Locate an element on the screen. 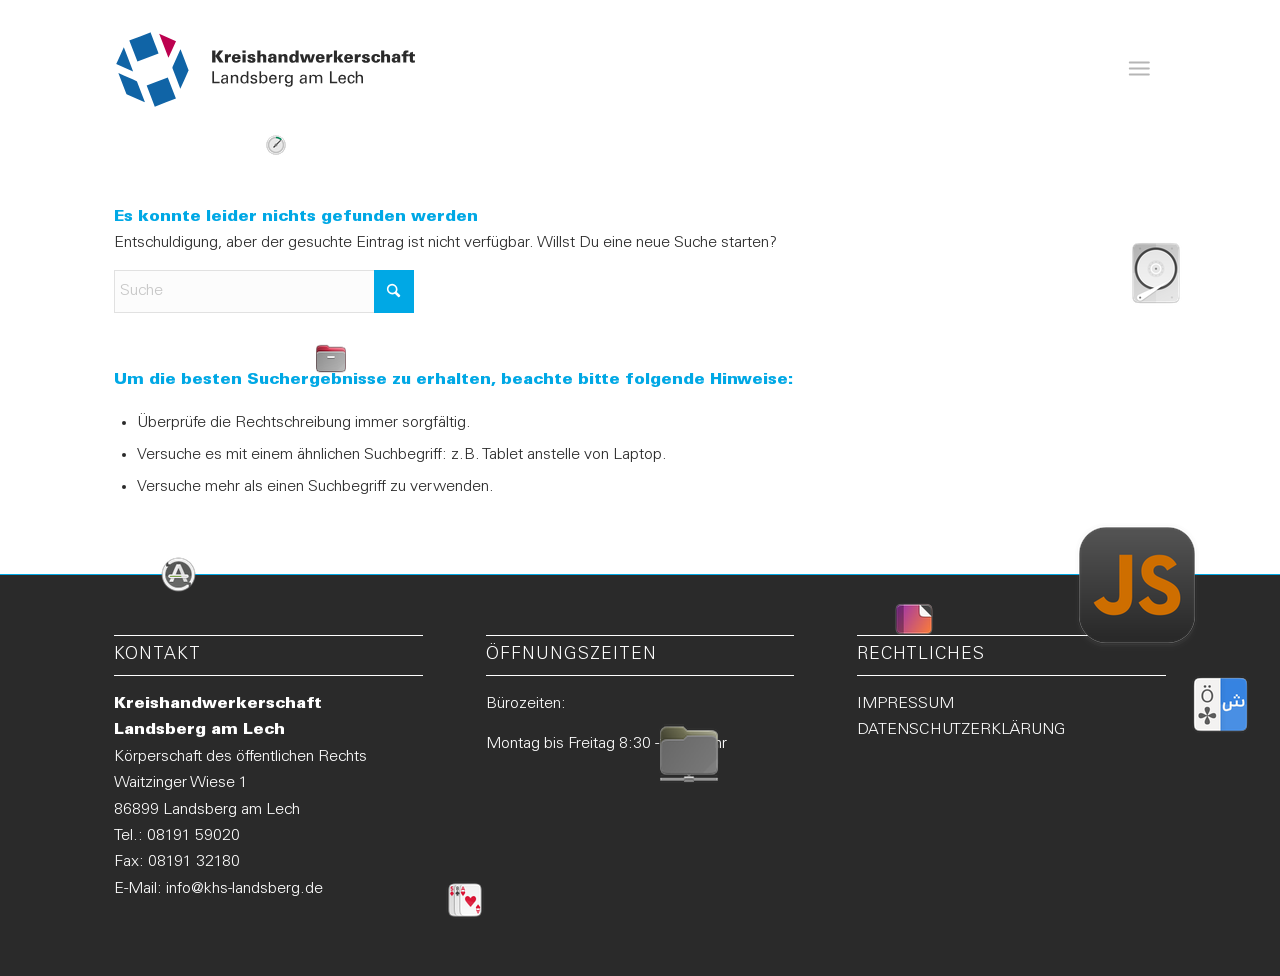  customize desktop theme settings is located at coordinates (914, 619).